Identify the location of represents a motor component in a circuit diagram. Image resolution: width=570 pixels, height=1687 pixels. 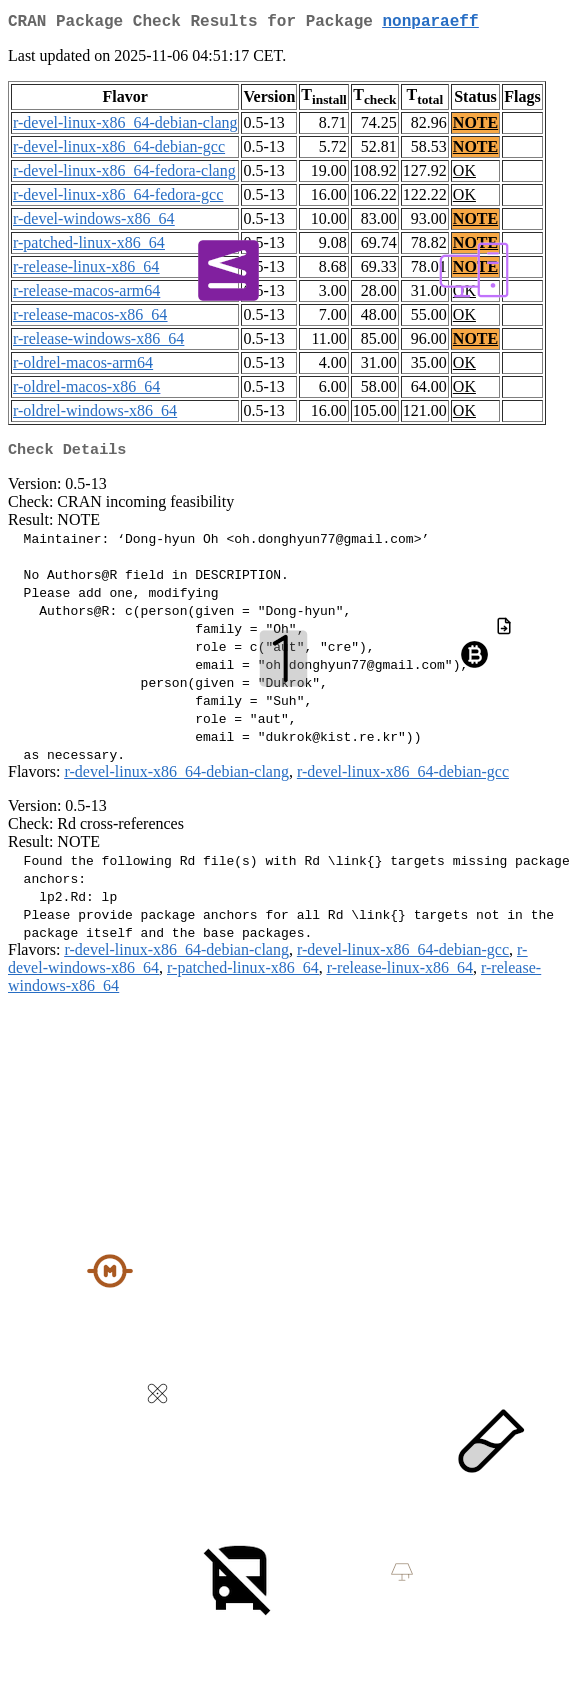
(110, 1271).